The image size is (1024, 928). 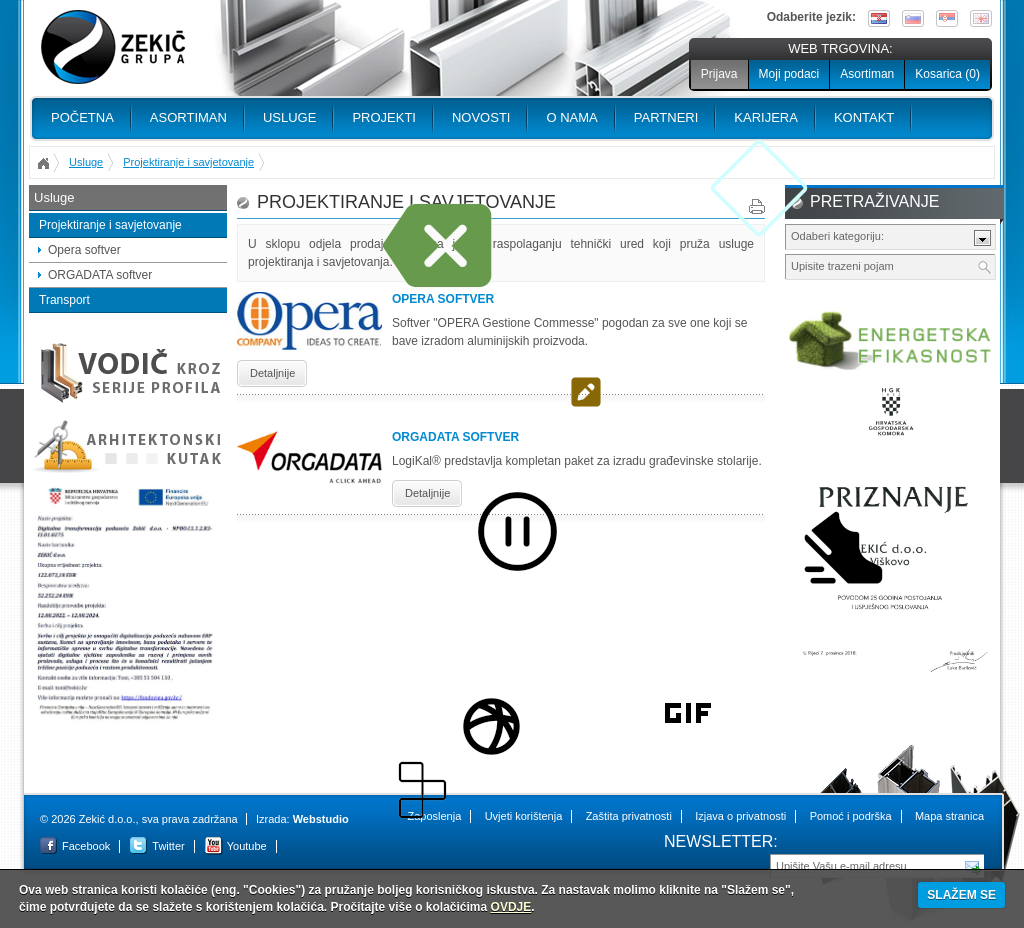 What do you see at coordinates (586, 392) in the screenshot?
I see `edit or modify content` at bounding box center [586, 392].